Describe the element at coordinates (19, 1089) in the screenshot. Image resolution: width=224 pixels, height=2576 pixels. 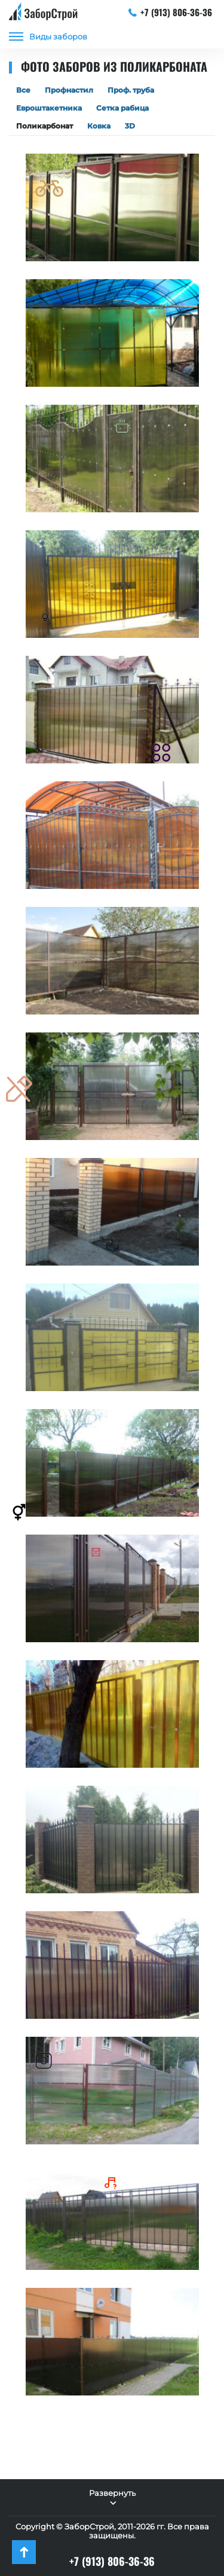
I see `editing is disabled` at that location.